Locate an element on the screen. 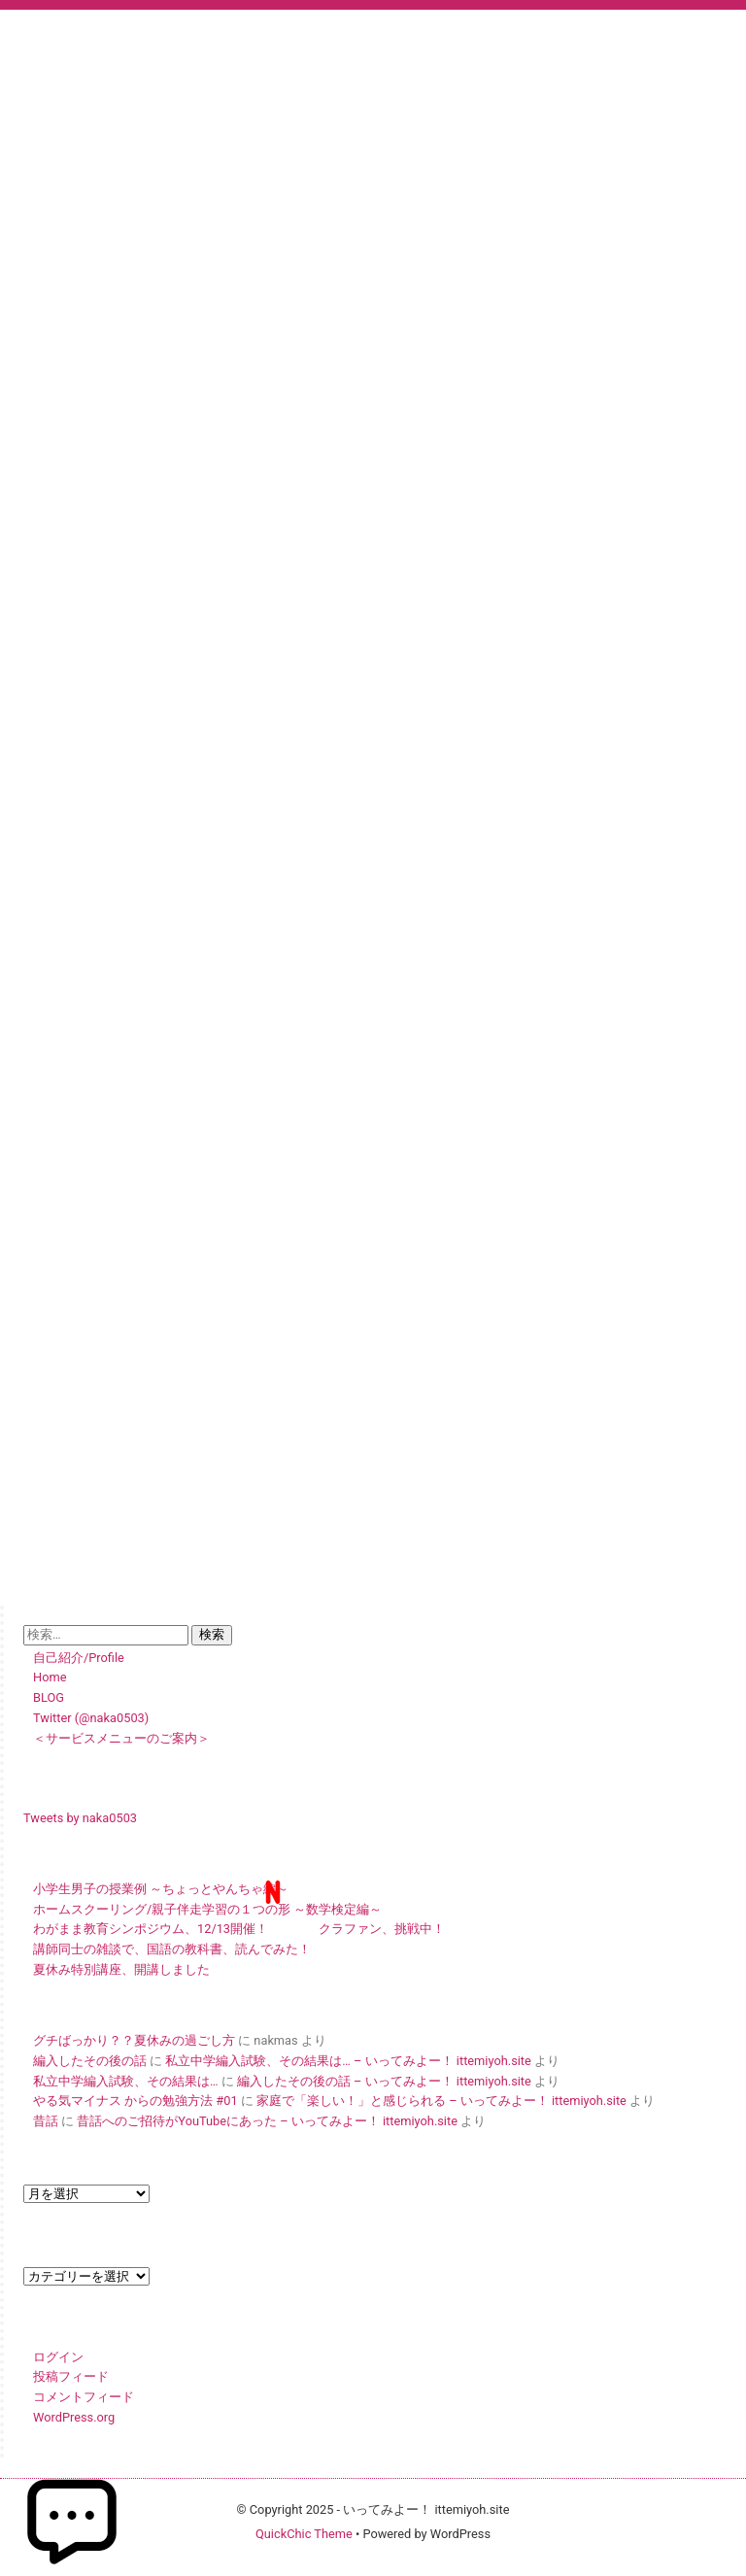 The image size is (746, 2576). indicates an item starting with the letter n is located at coordinates (273, 1892).